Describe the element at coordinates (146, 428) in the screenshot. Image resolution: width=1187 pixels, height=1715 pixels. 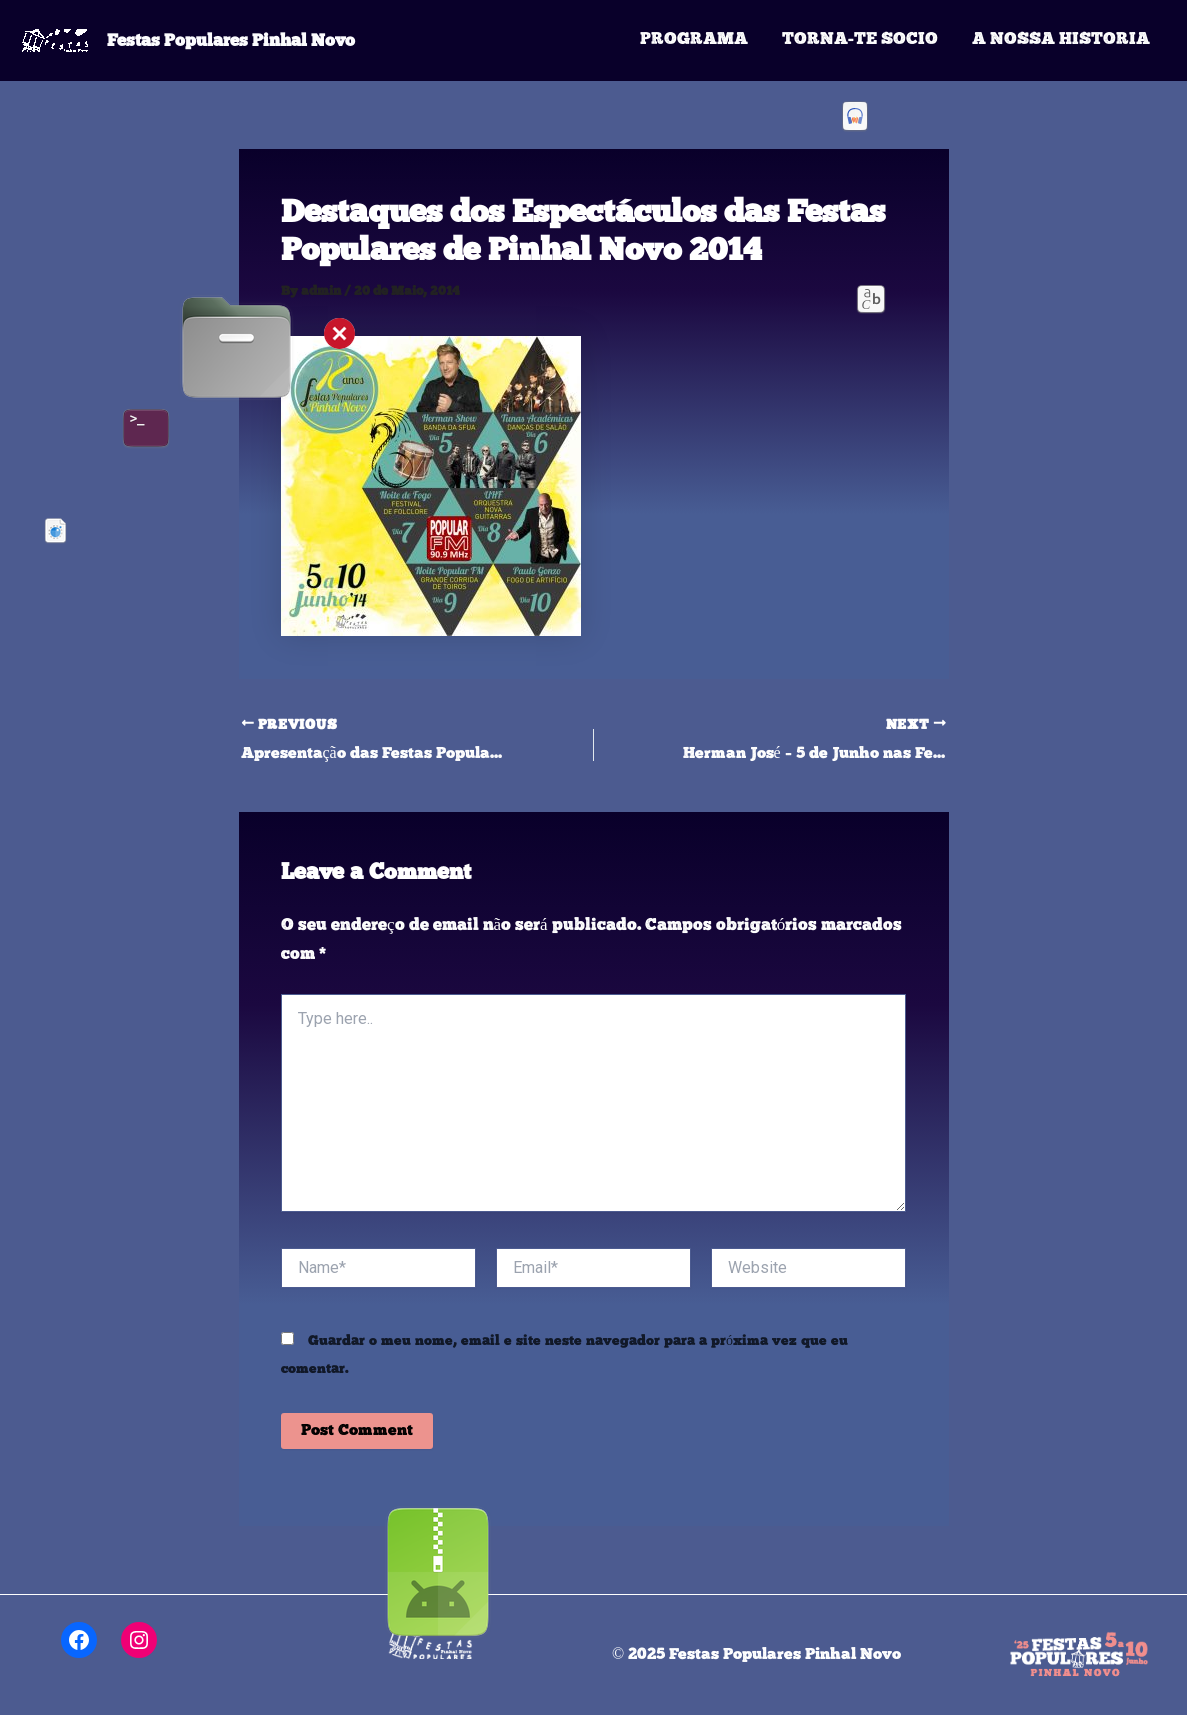
I see `open terminal application` at that location.